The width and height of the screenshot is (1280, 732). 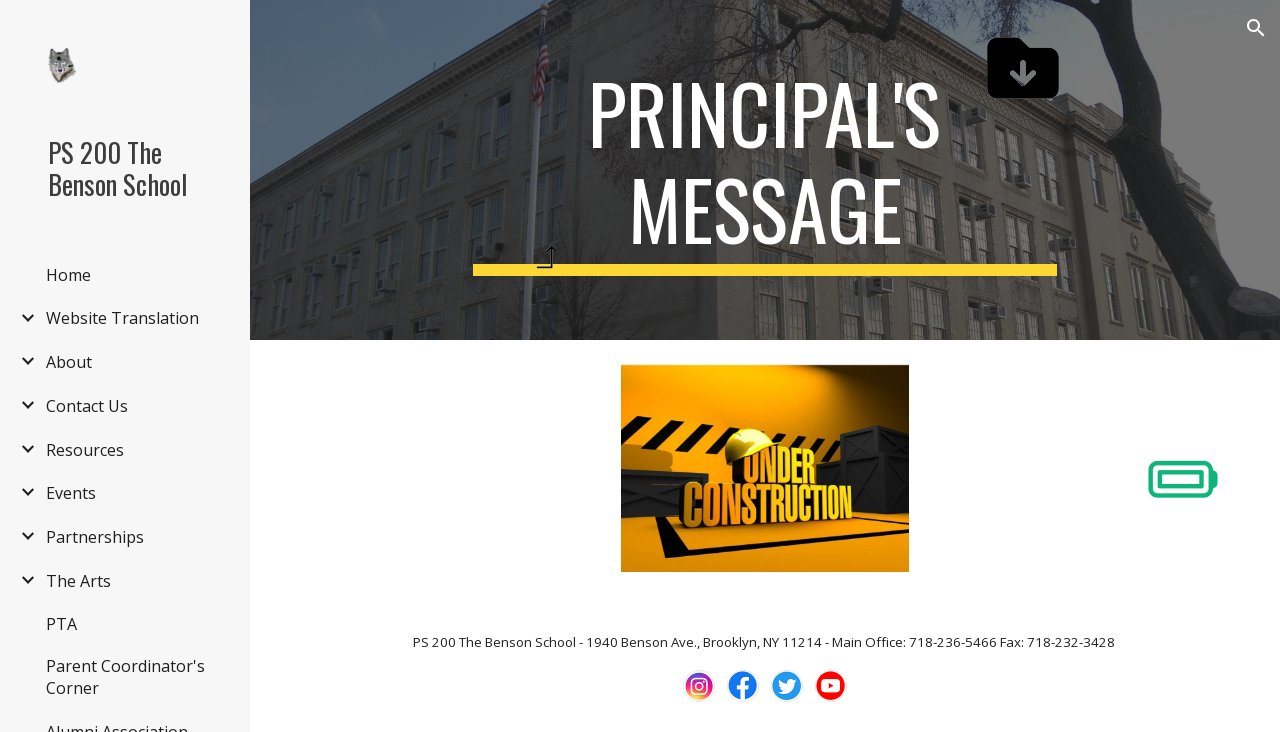 What do you see at coordinates (1183, 477) in the screenshot?
I see `indicates battery is fully charged` at bounding box center [1183, 477].